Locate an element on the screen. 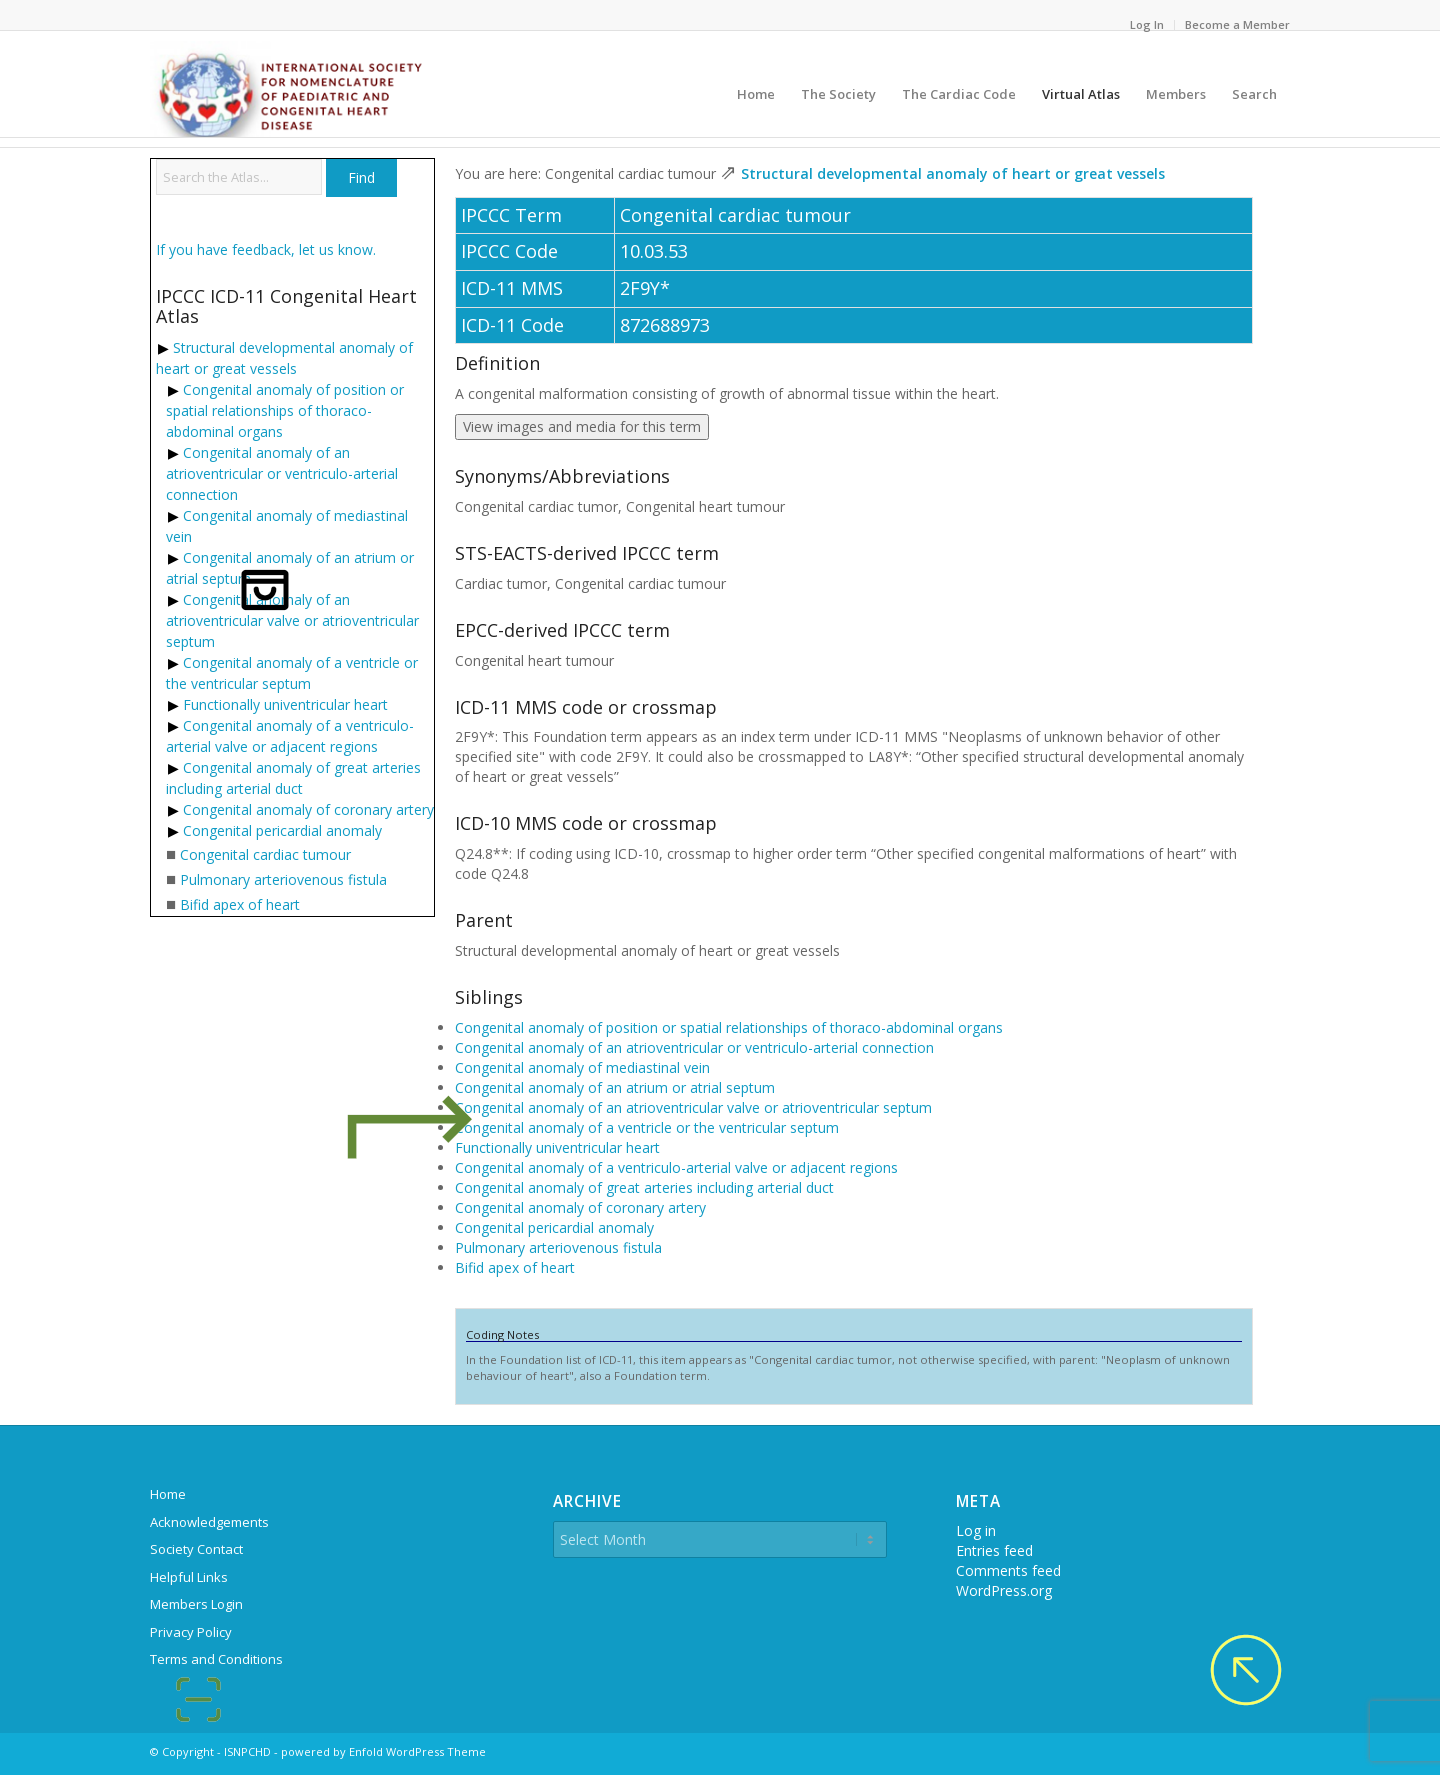  forward or share content is located at coordinates (409, 1128).